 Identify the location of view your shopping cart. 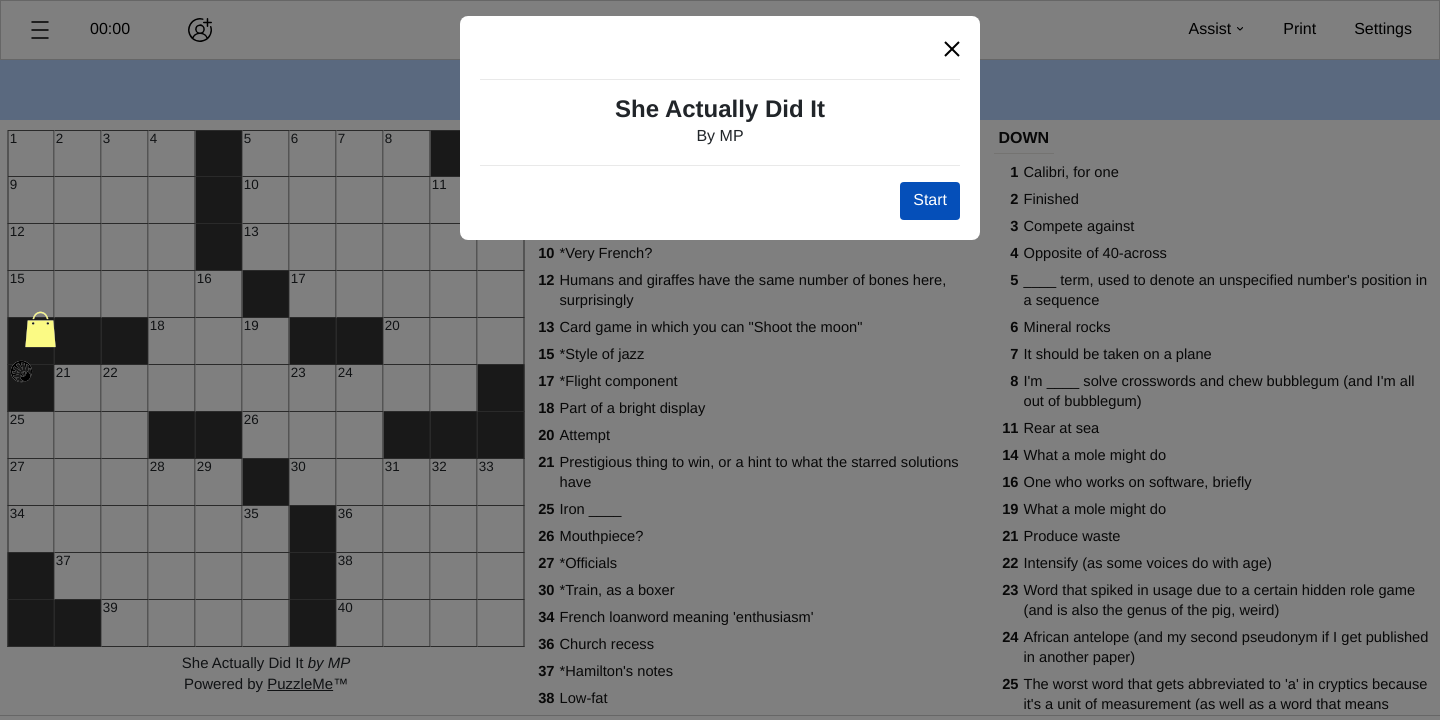
(40, 329).